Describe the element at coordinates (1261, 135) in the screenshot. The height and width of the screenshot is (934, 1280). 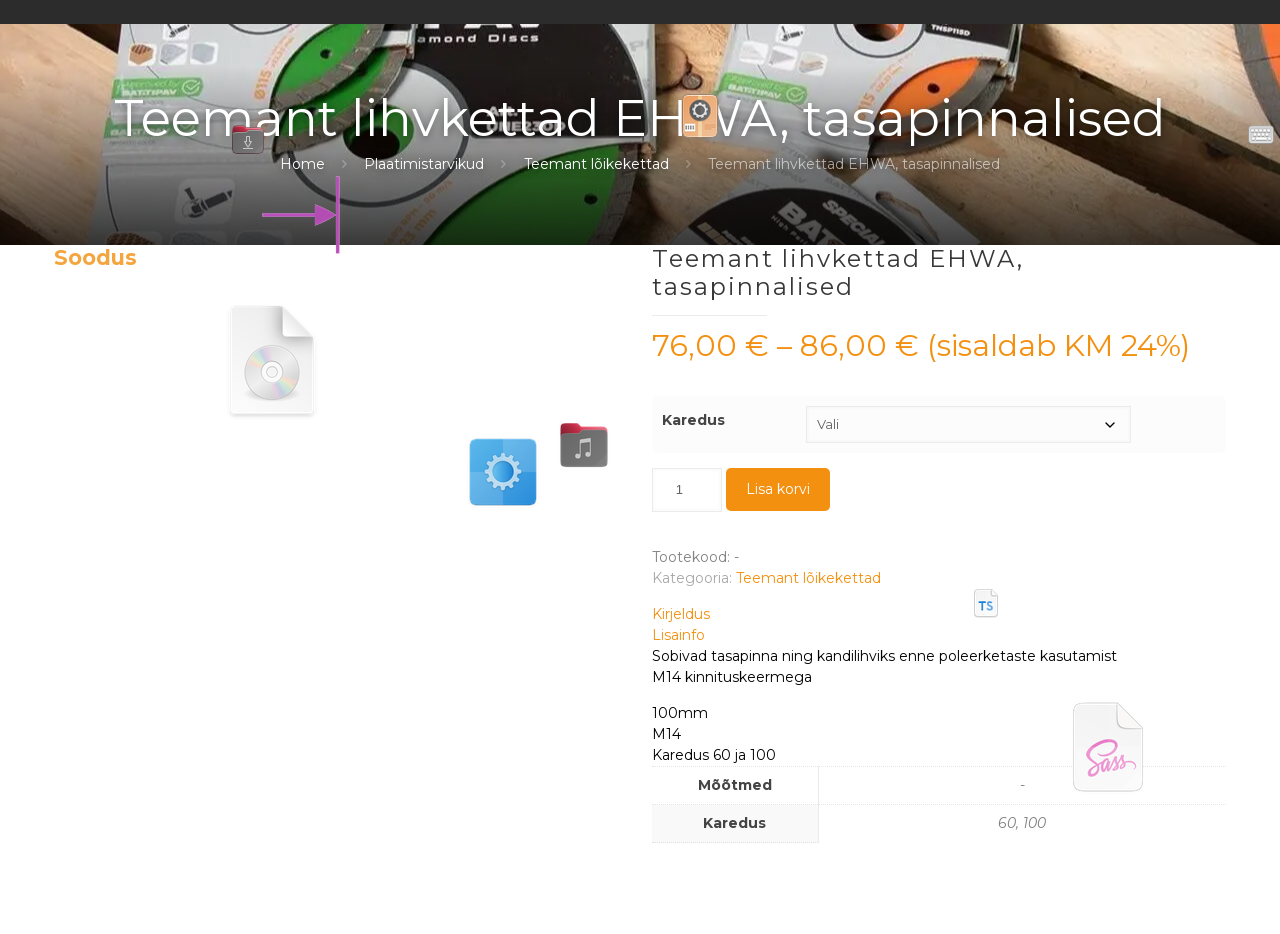
I see `open keyboard settings` at that location.